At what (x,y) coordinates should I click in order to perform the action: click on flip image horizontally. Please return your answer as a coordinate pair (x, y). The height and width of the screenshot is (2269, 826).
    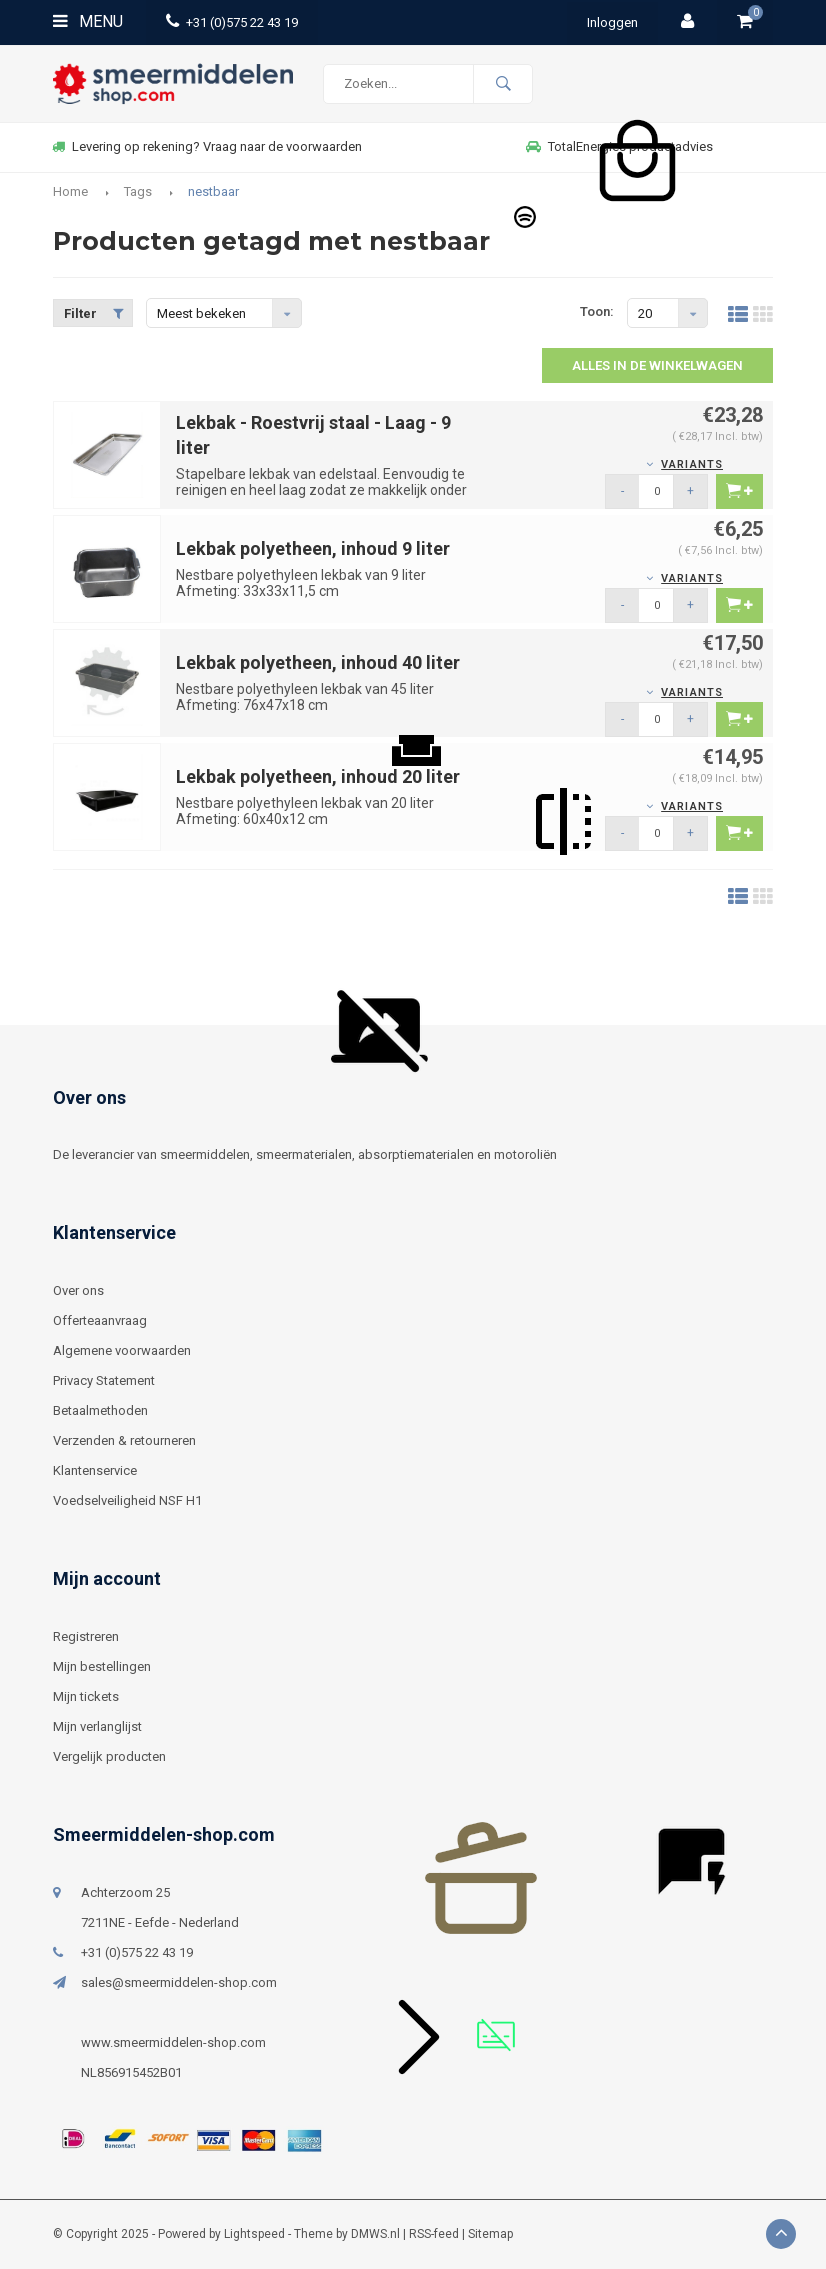
    Looking at the image, I should click on (563, 821).